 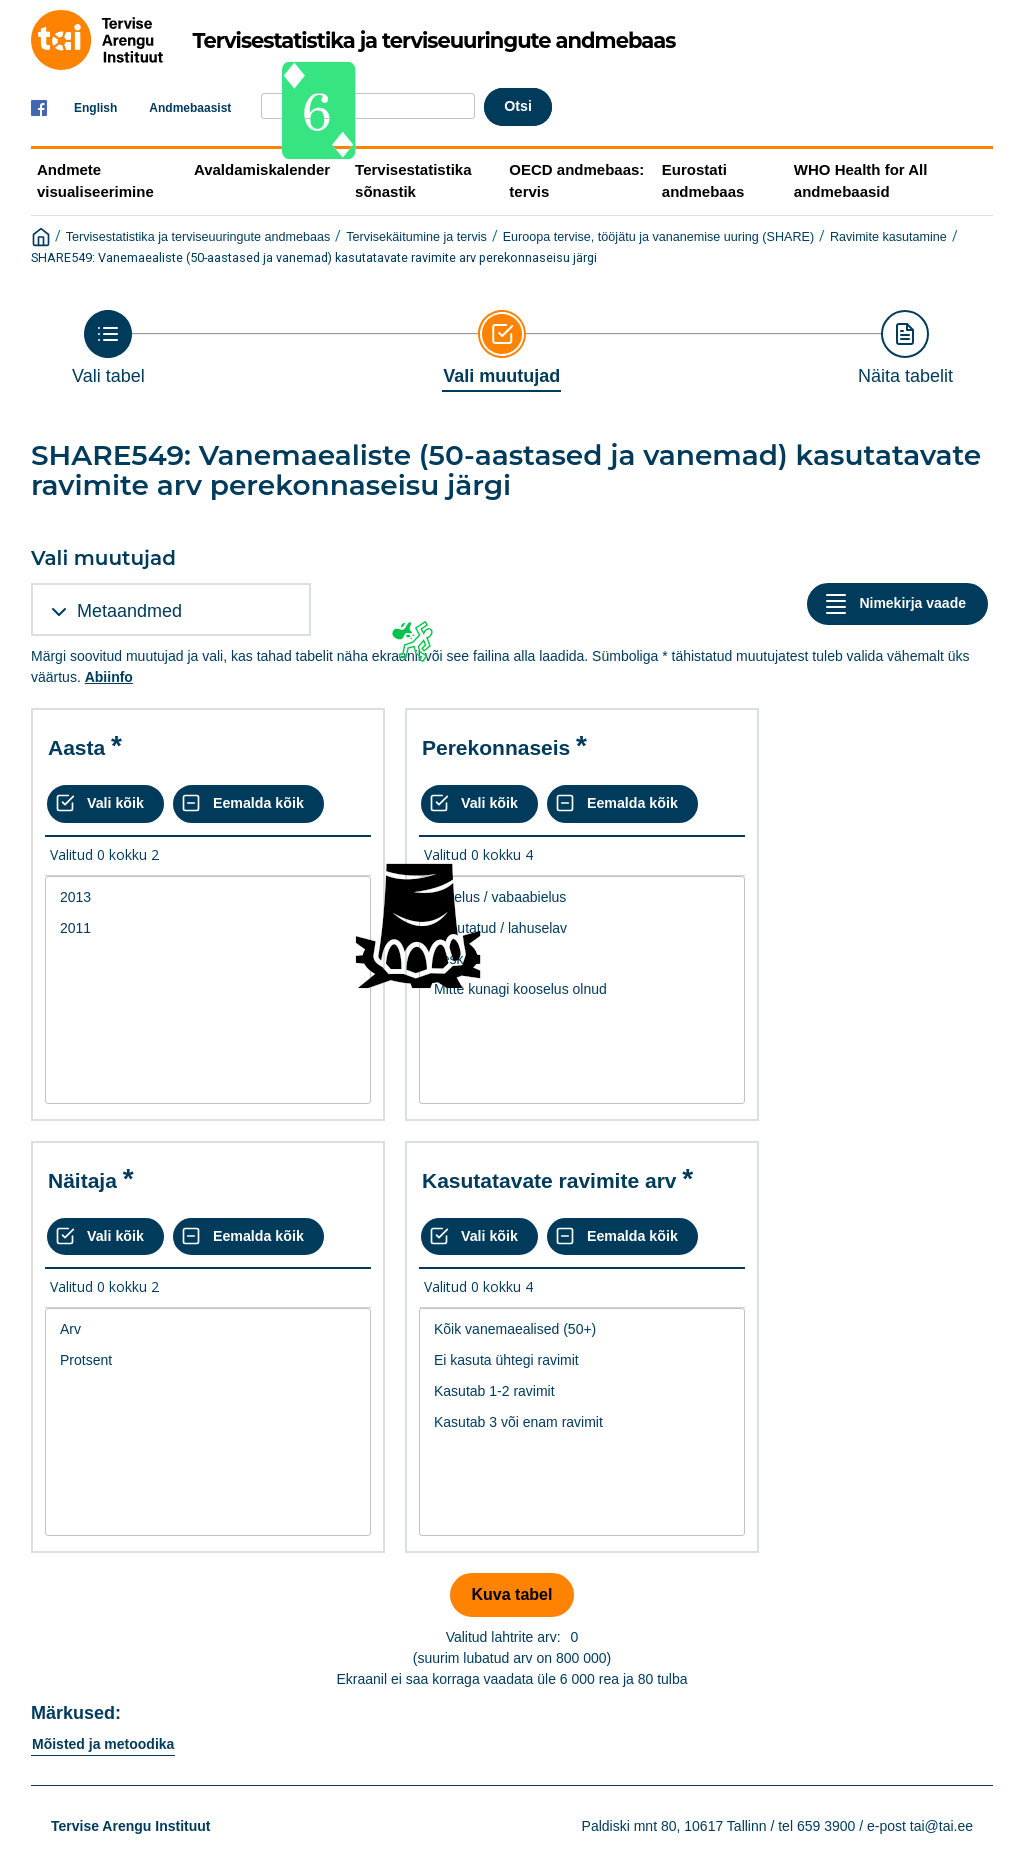 I want to click on six of diamonds playing card, so click(x=318, y=110).